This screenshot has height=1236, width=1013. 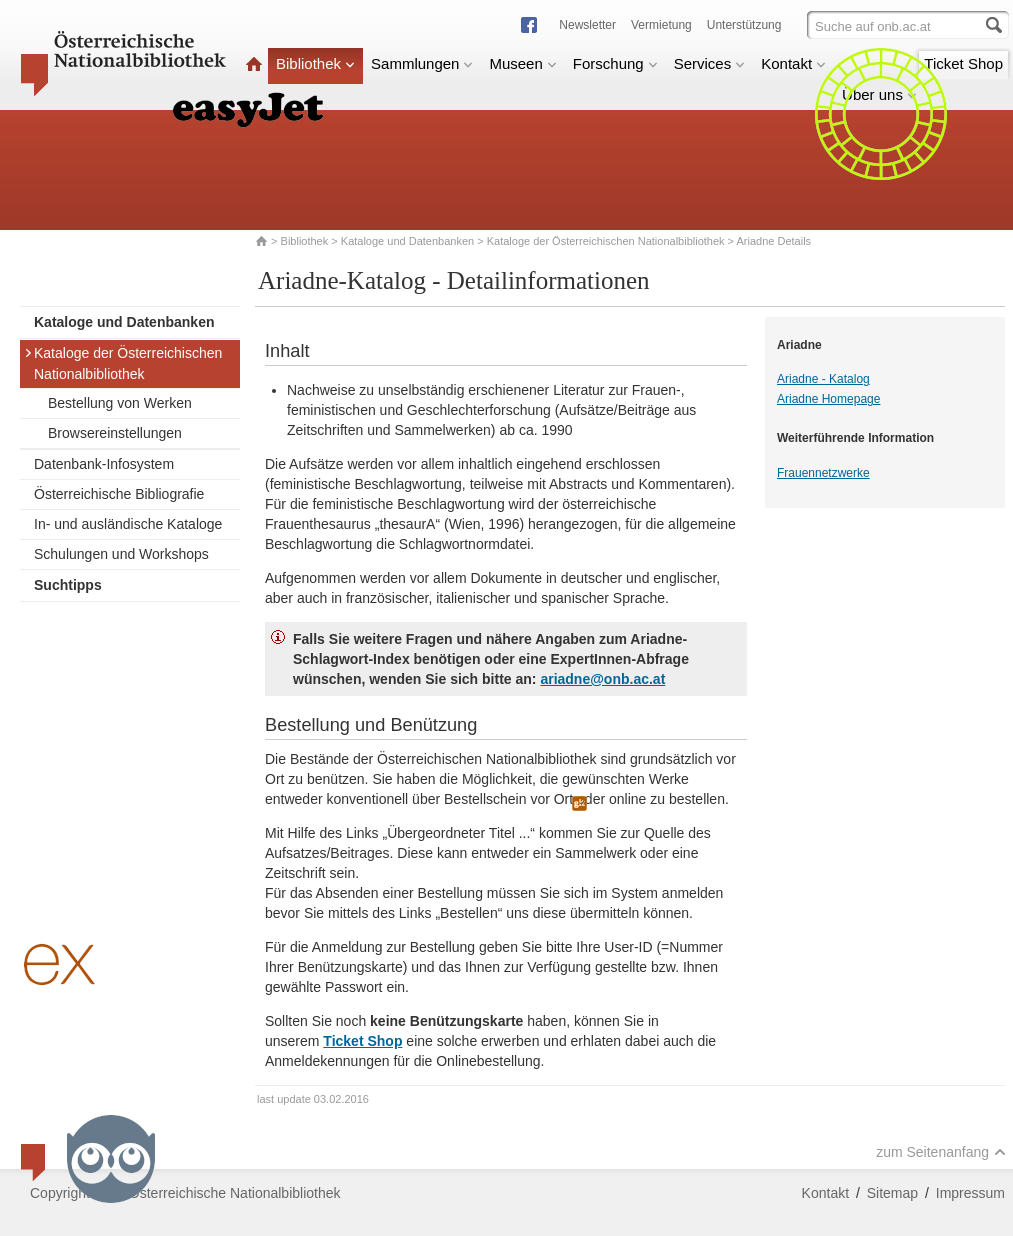 I want to click on git version control logo, so click(x=579, y=803).